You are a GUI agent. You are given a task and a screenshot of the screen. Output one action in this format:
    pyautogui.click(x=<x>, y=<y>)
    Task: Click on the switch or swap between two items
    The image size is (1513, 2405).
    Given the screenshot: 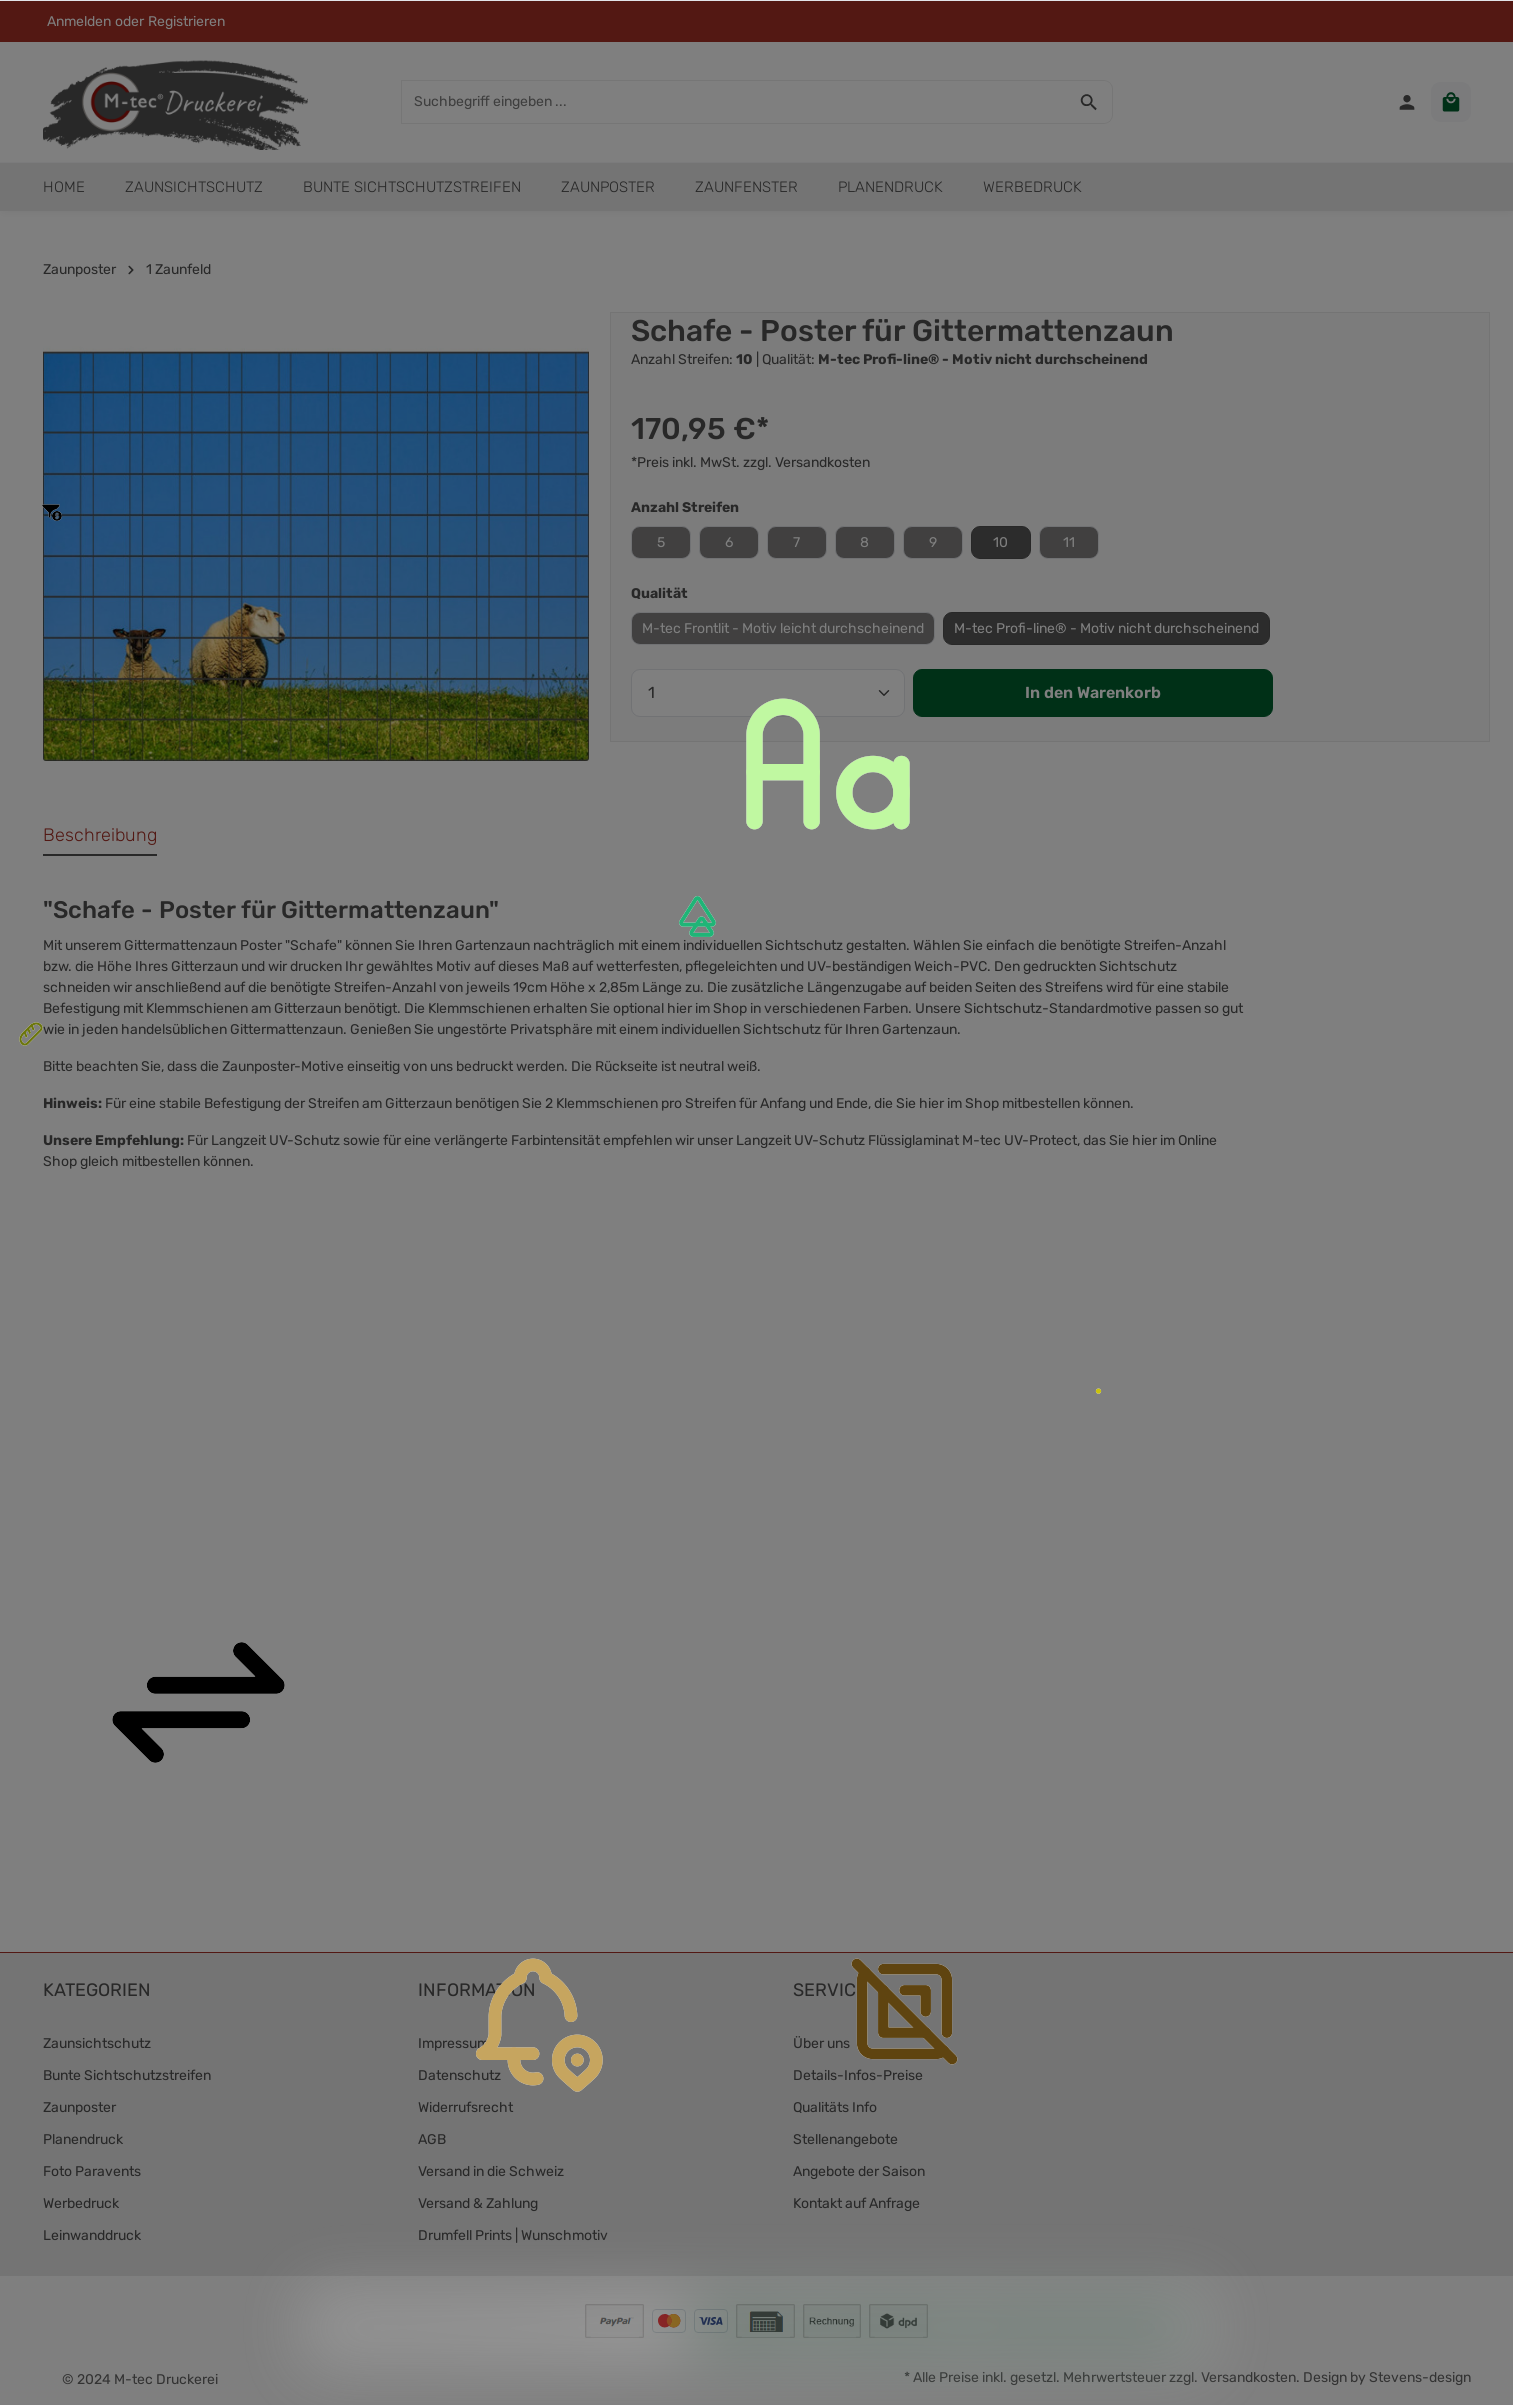 What is the action you would take?
    pyautogui.click(x=198, y=1702)
    